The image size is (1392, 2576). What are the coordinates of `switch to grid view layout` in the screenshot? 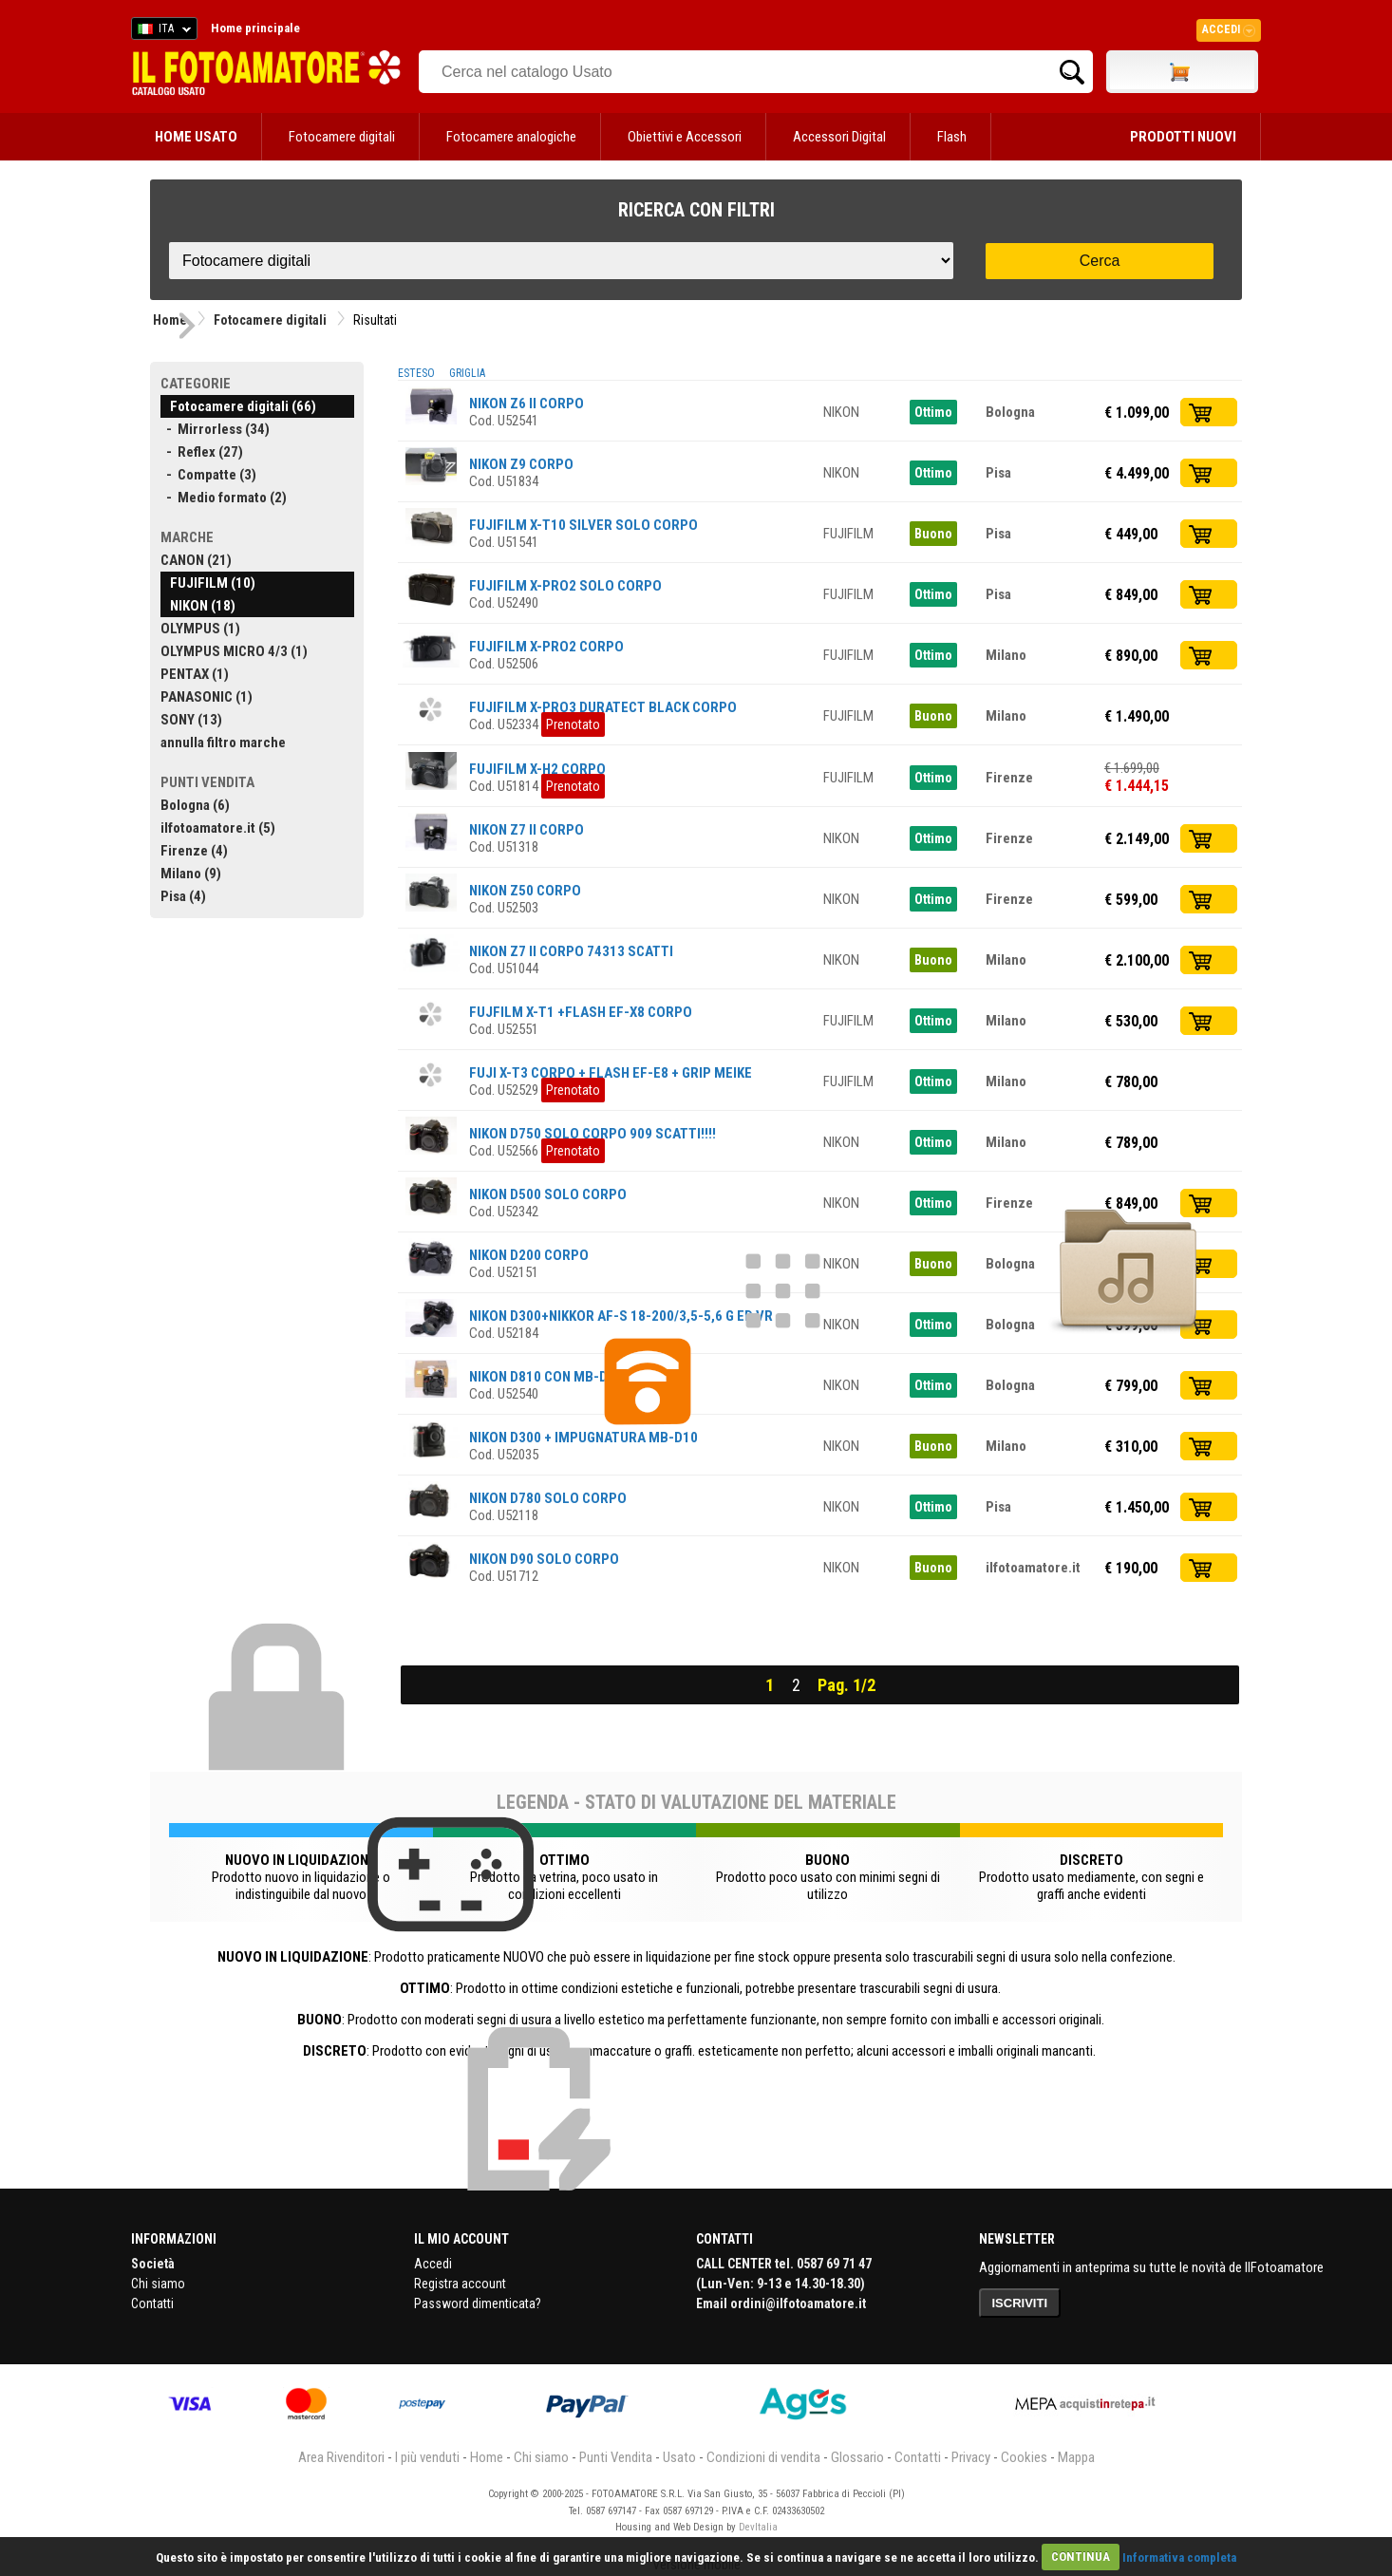 It's located at (782, 1290).